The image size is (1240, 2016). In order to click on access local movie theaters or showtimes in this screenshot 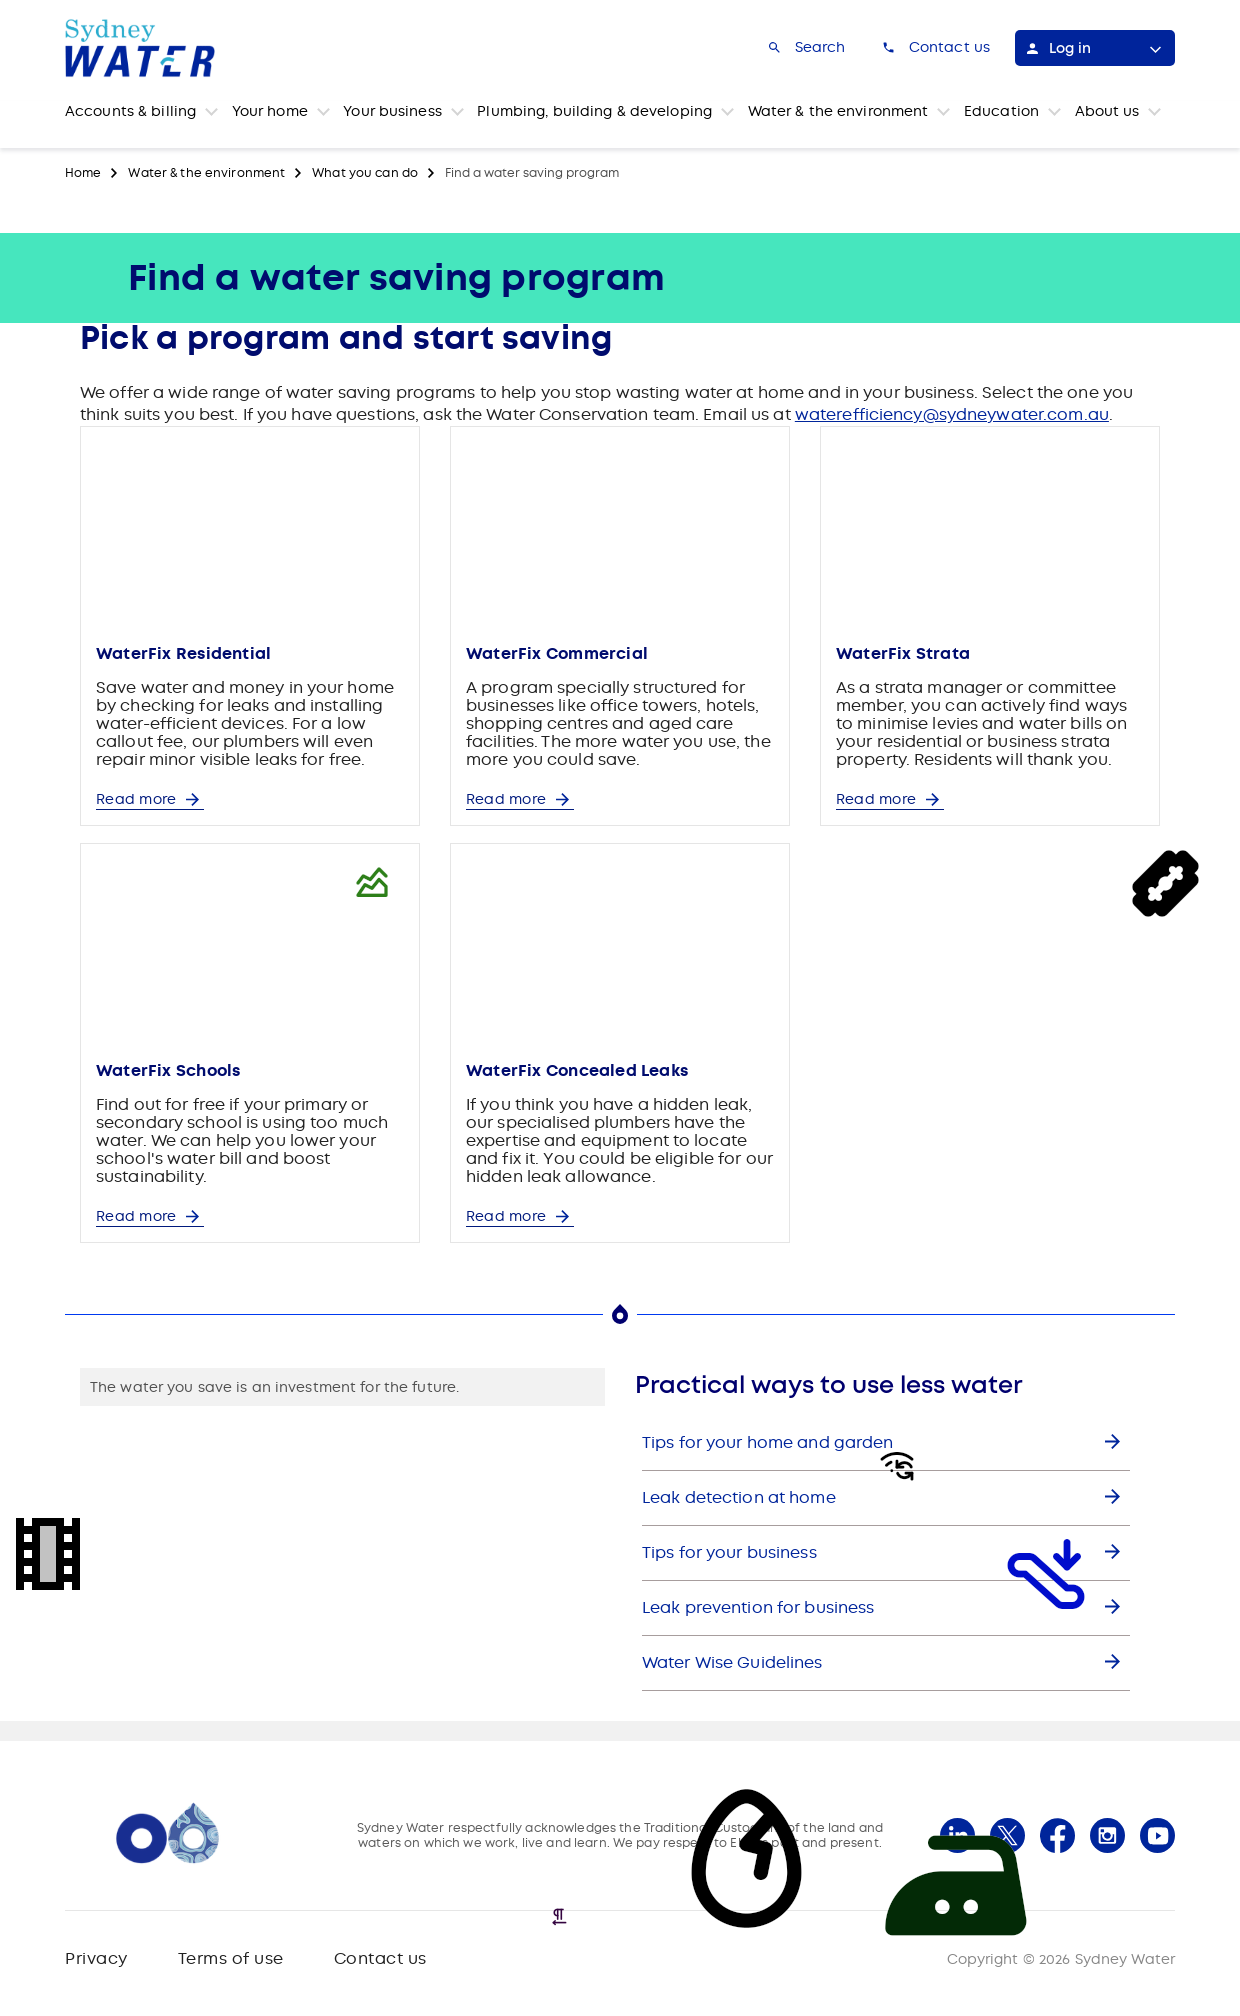, I will do `click(48, 1554)`.